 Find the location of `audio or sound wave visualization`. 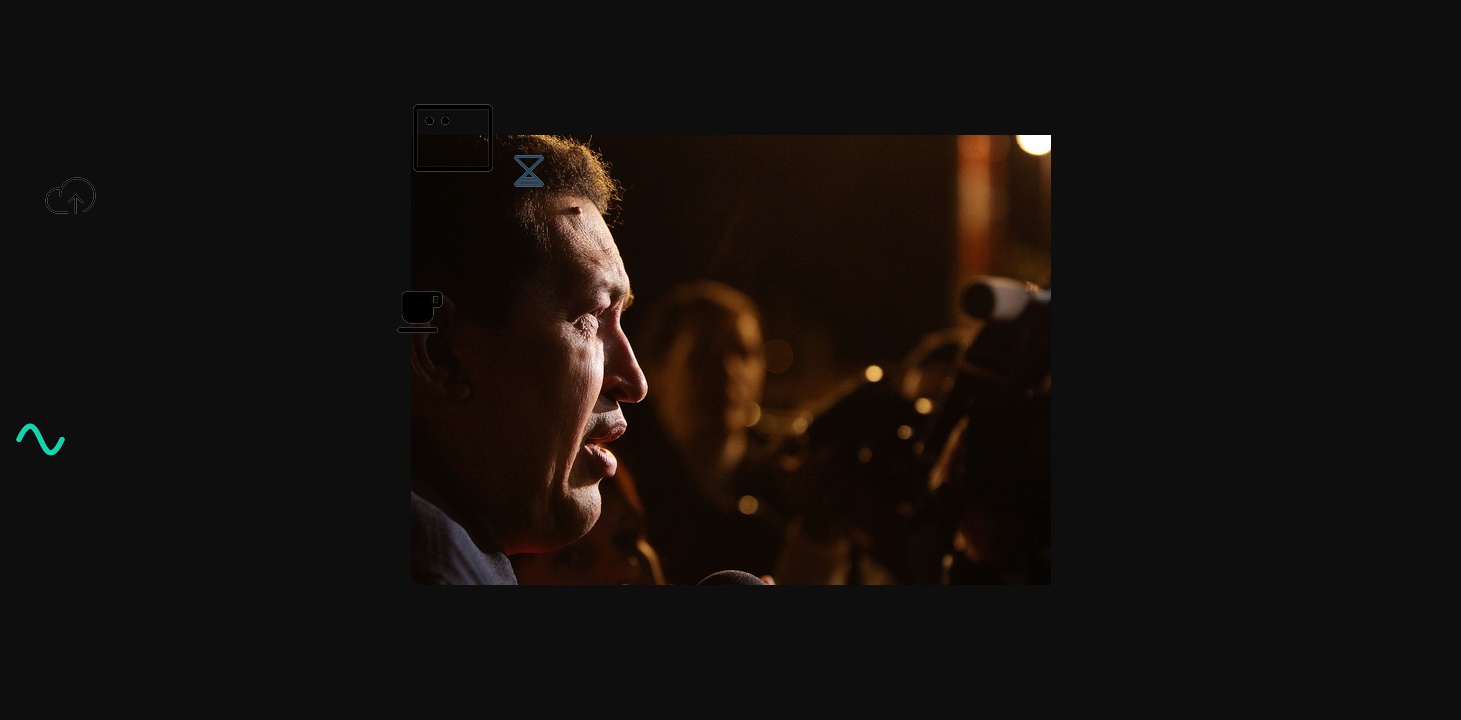

audio or sound wave visualization is located at coordinates (40, 439).